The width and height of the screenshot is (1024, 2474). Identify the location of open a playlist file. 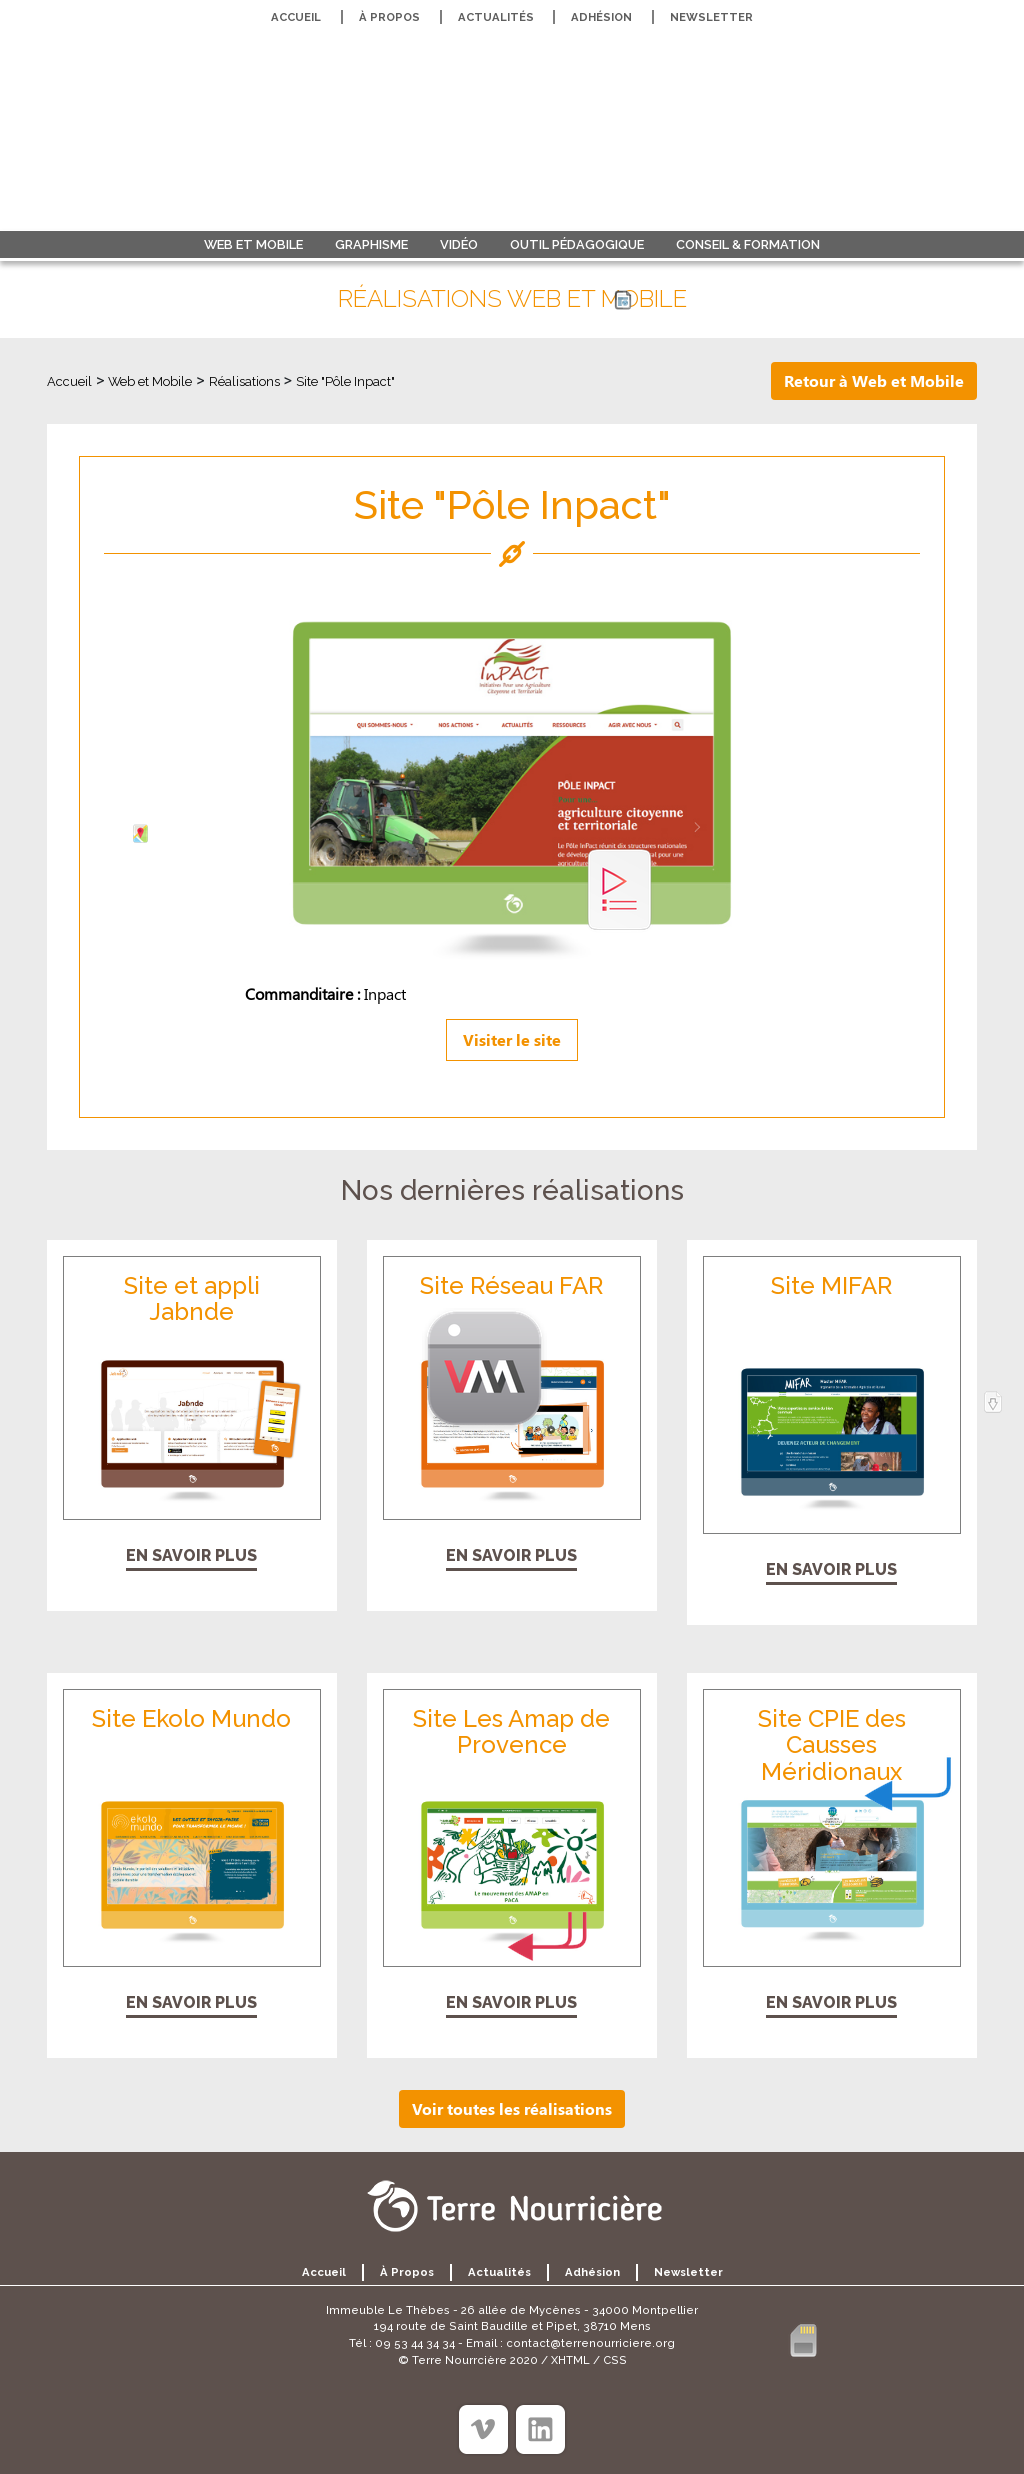
(619, 889).